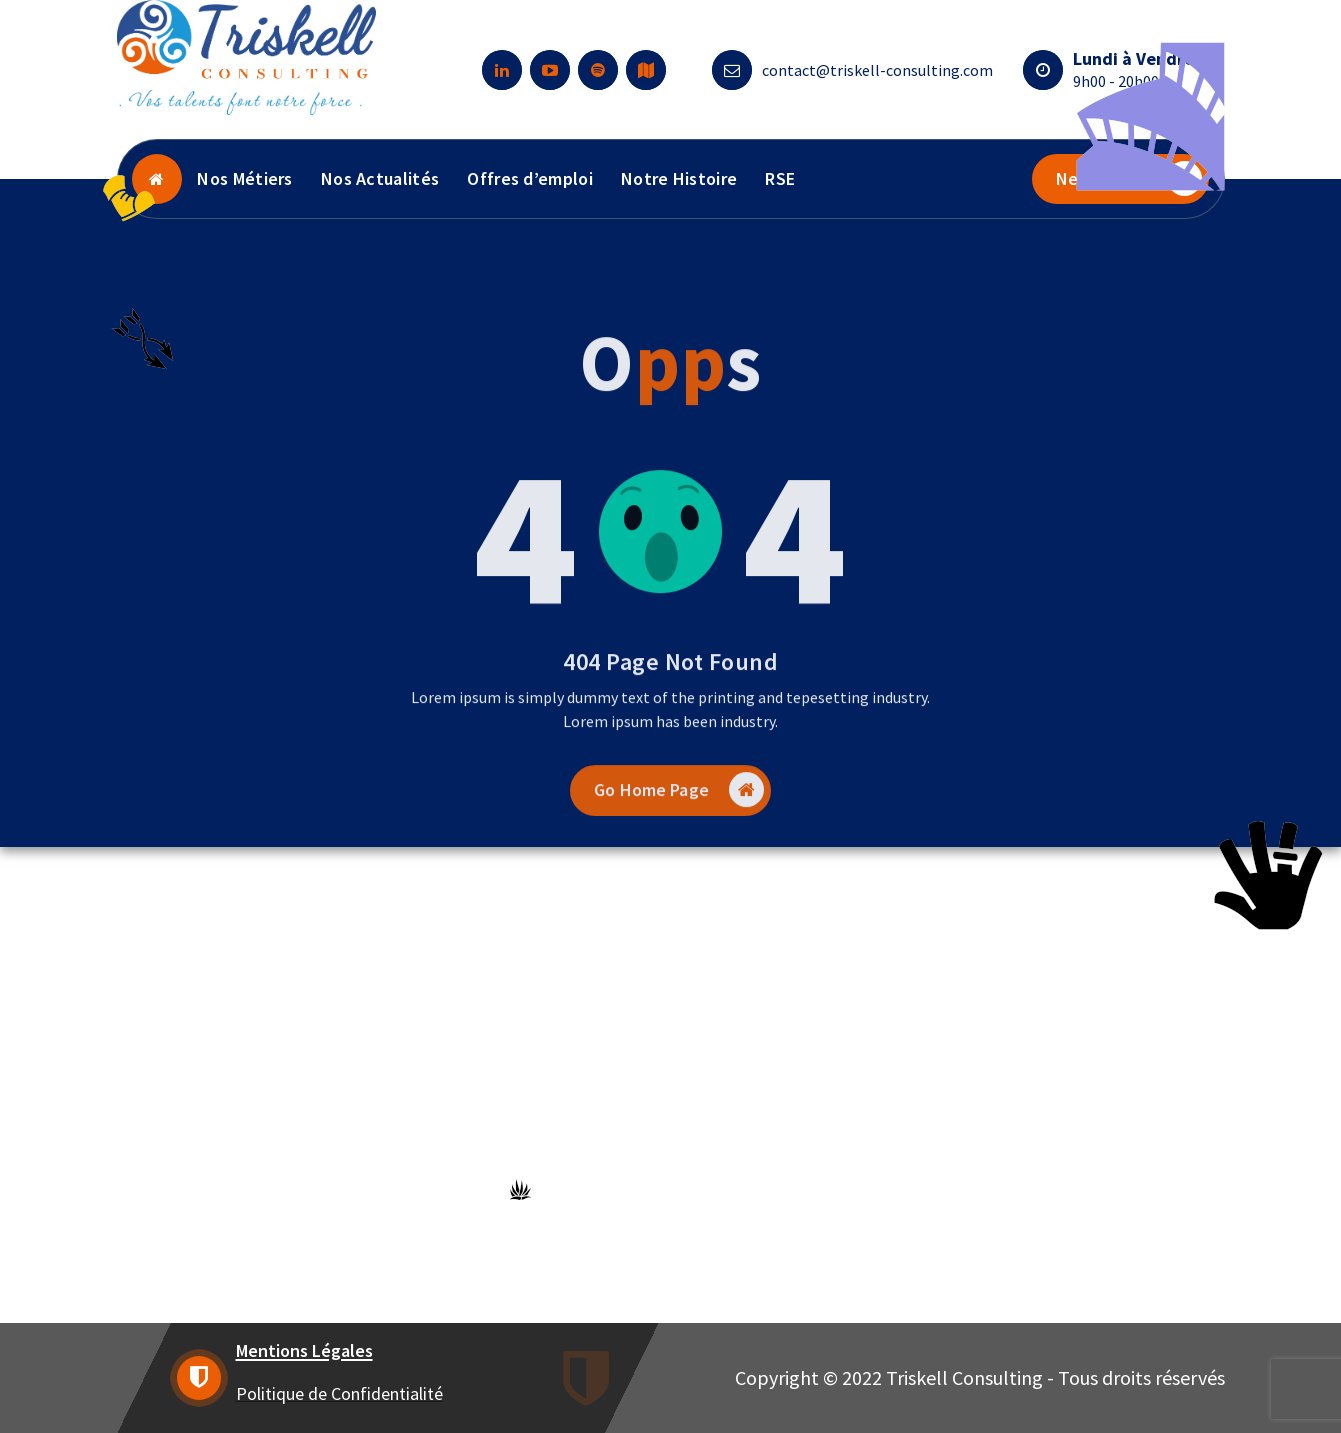  Describe the element at coordinates (142, 339) in the screenshot. I see `indicates crossing paths or intersecting directions` at that location.